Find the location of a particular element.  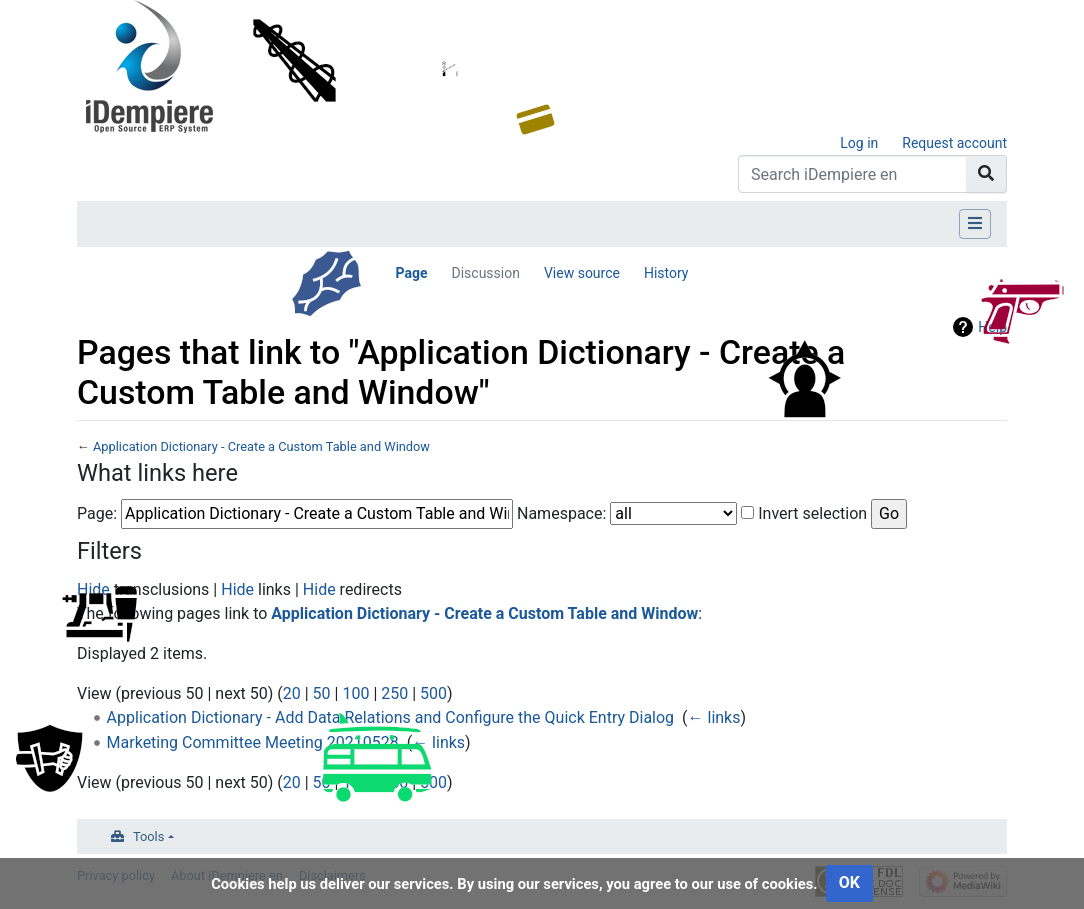

indicates a railroad crossing ahead is located at coordinates (449, 68).